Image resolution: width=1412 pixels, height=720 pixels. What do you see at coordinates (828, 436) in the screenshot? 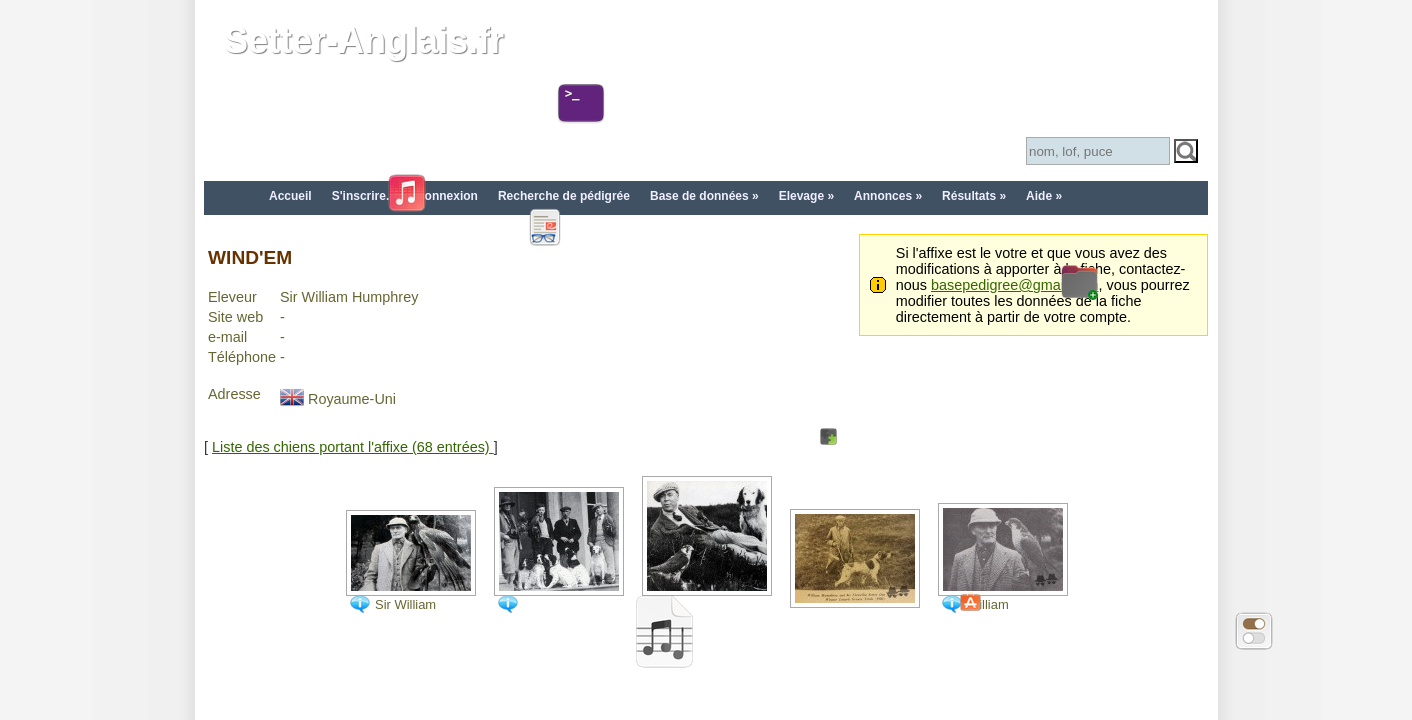
I see `open browser extensions manager` at bounding box center [828, 436].